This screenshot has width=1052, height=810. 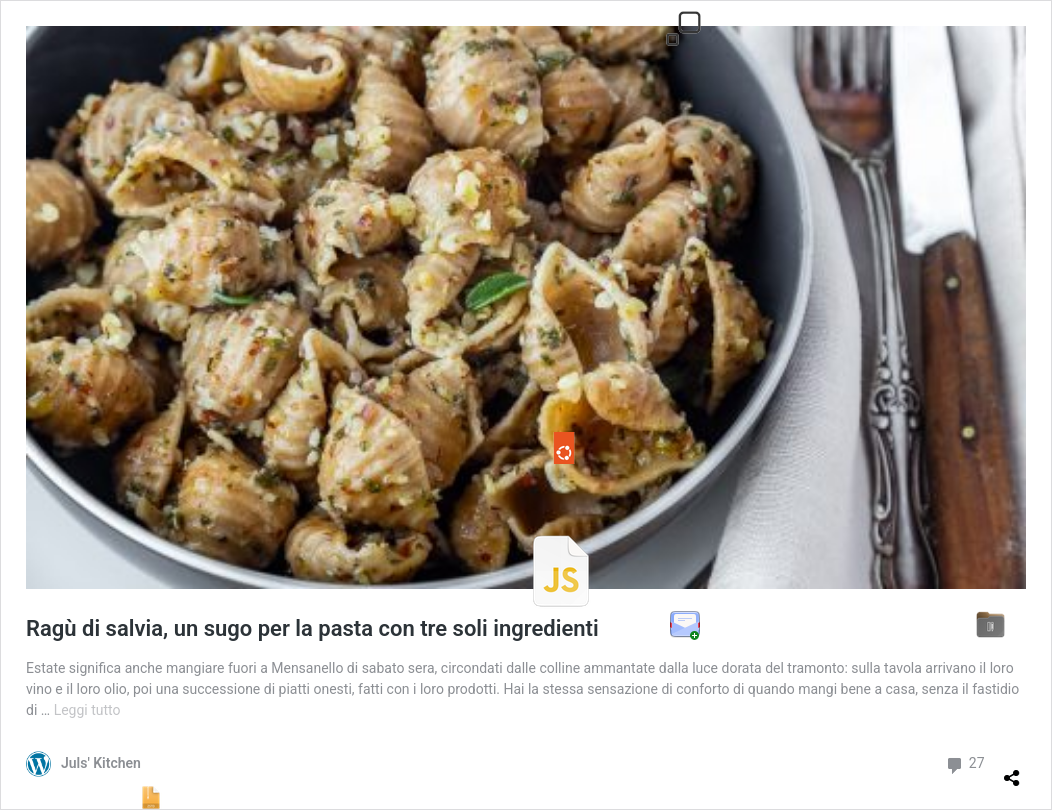 I want to click on open the ubuntu application menu, so click(x=564, y=448).